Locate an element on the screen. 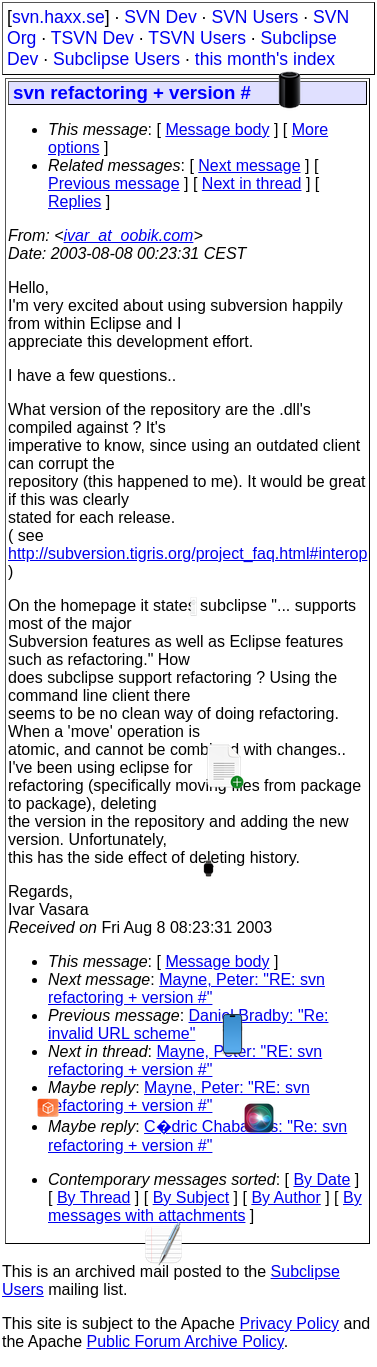 The width and height of the screenshot is (377, 1367). open TextEdit to create or edit documents is located at coordinates (163, 1244).